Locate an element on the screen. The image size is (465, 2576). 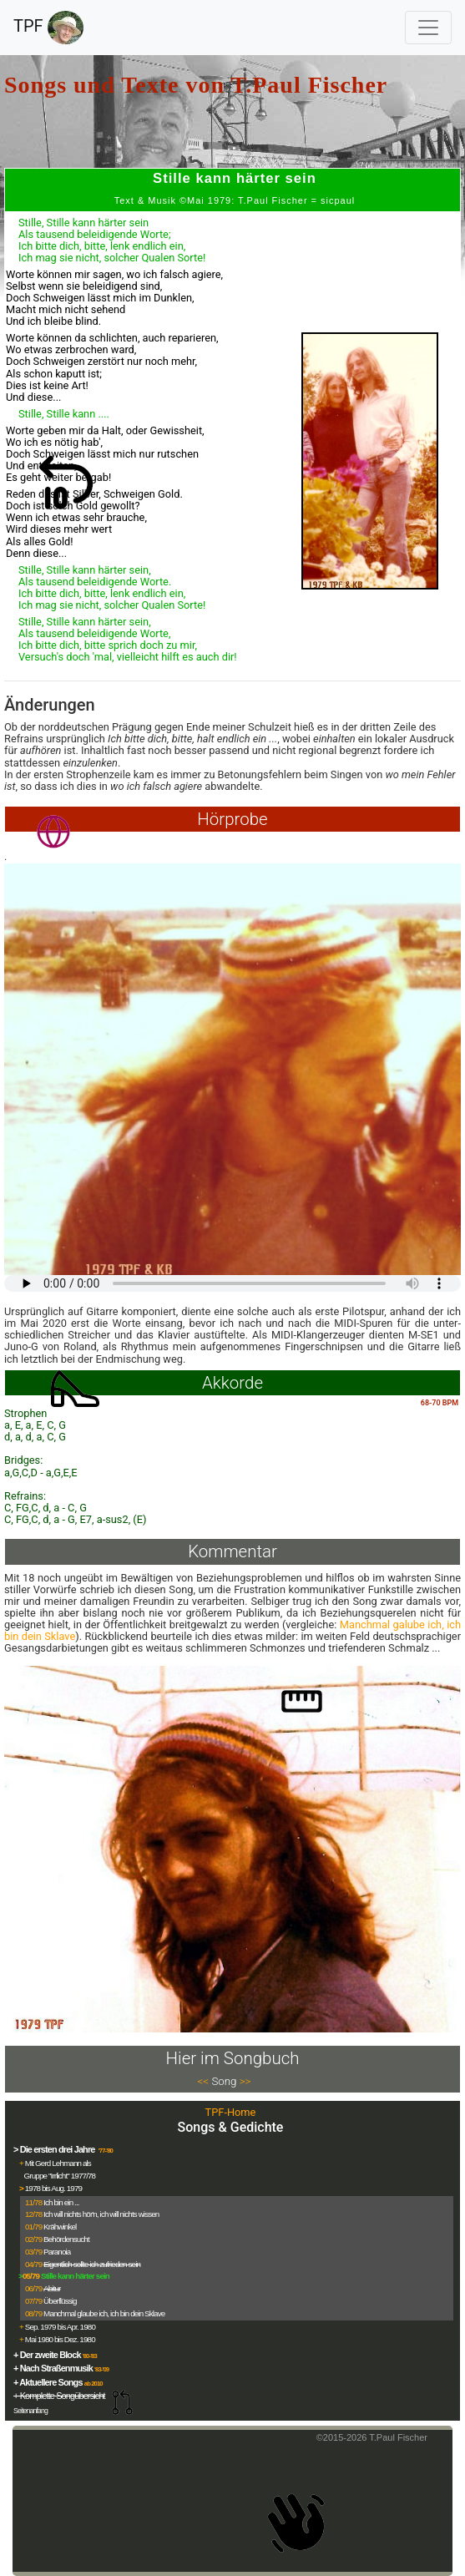
measure dimensions or distance is located at coordinates (301, 1701).